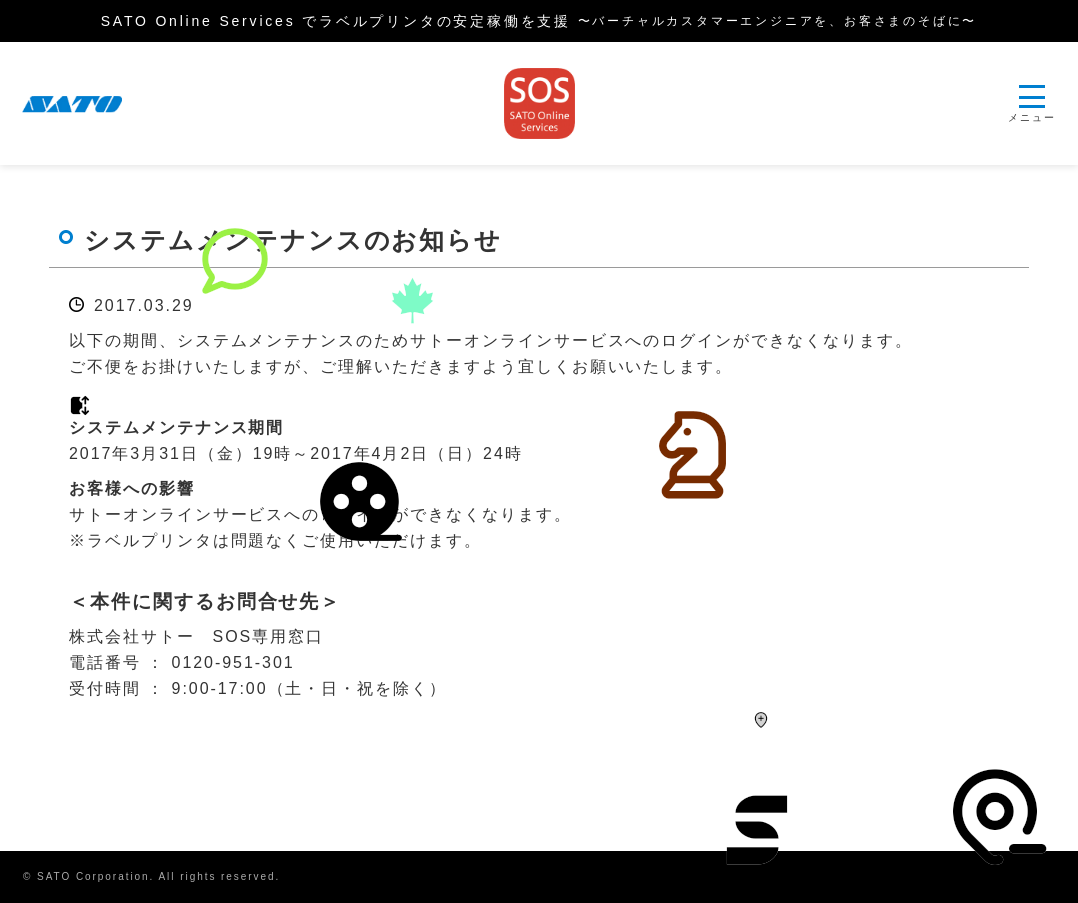  Describe the element at coordinates (761, 720) in the screenshot. I see `add a new location pin` at that location.